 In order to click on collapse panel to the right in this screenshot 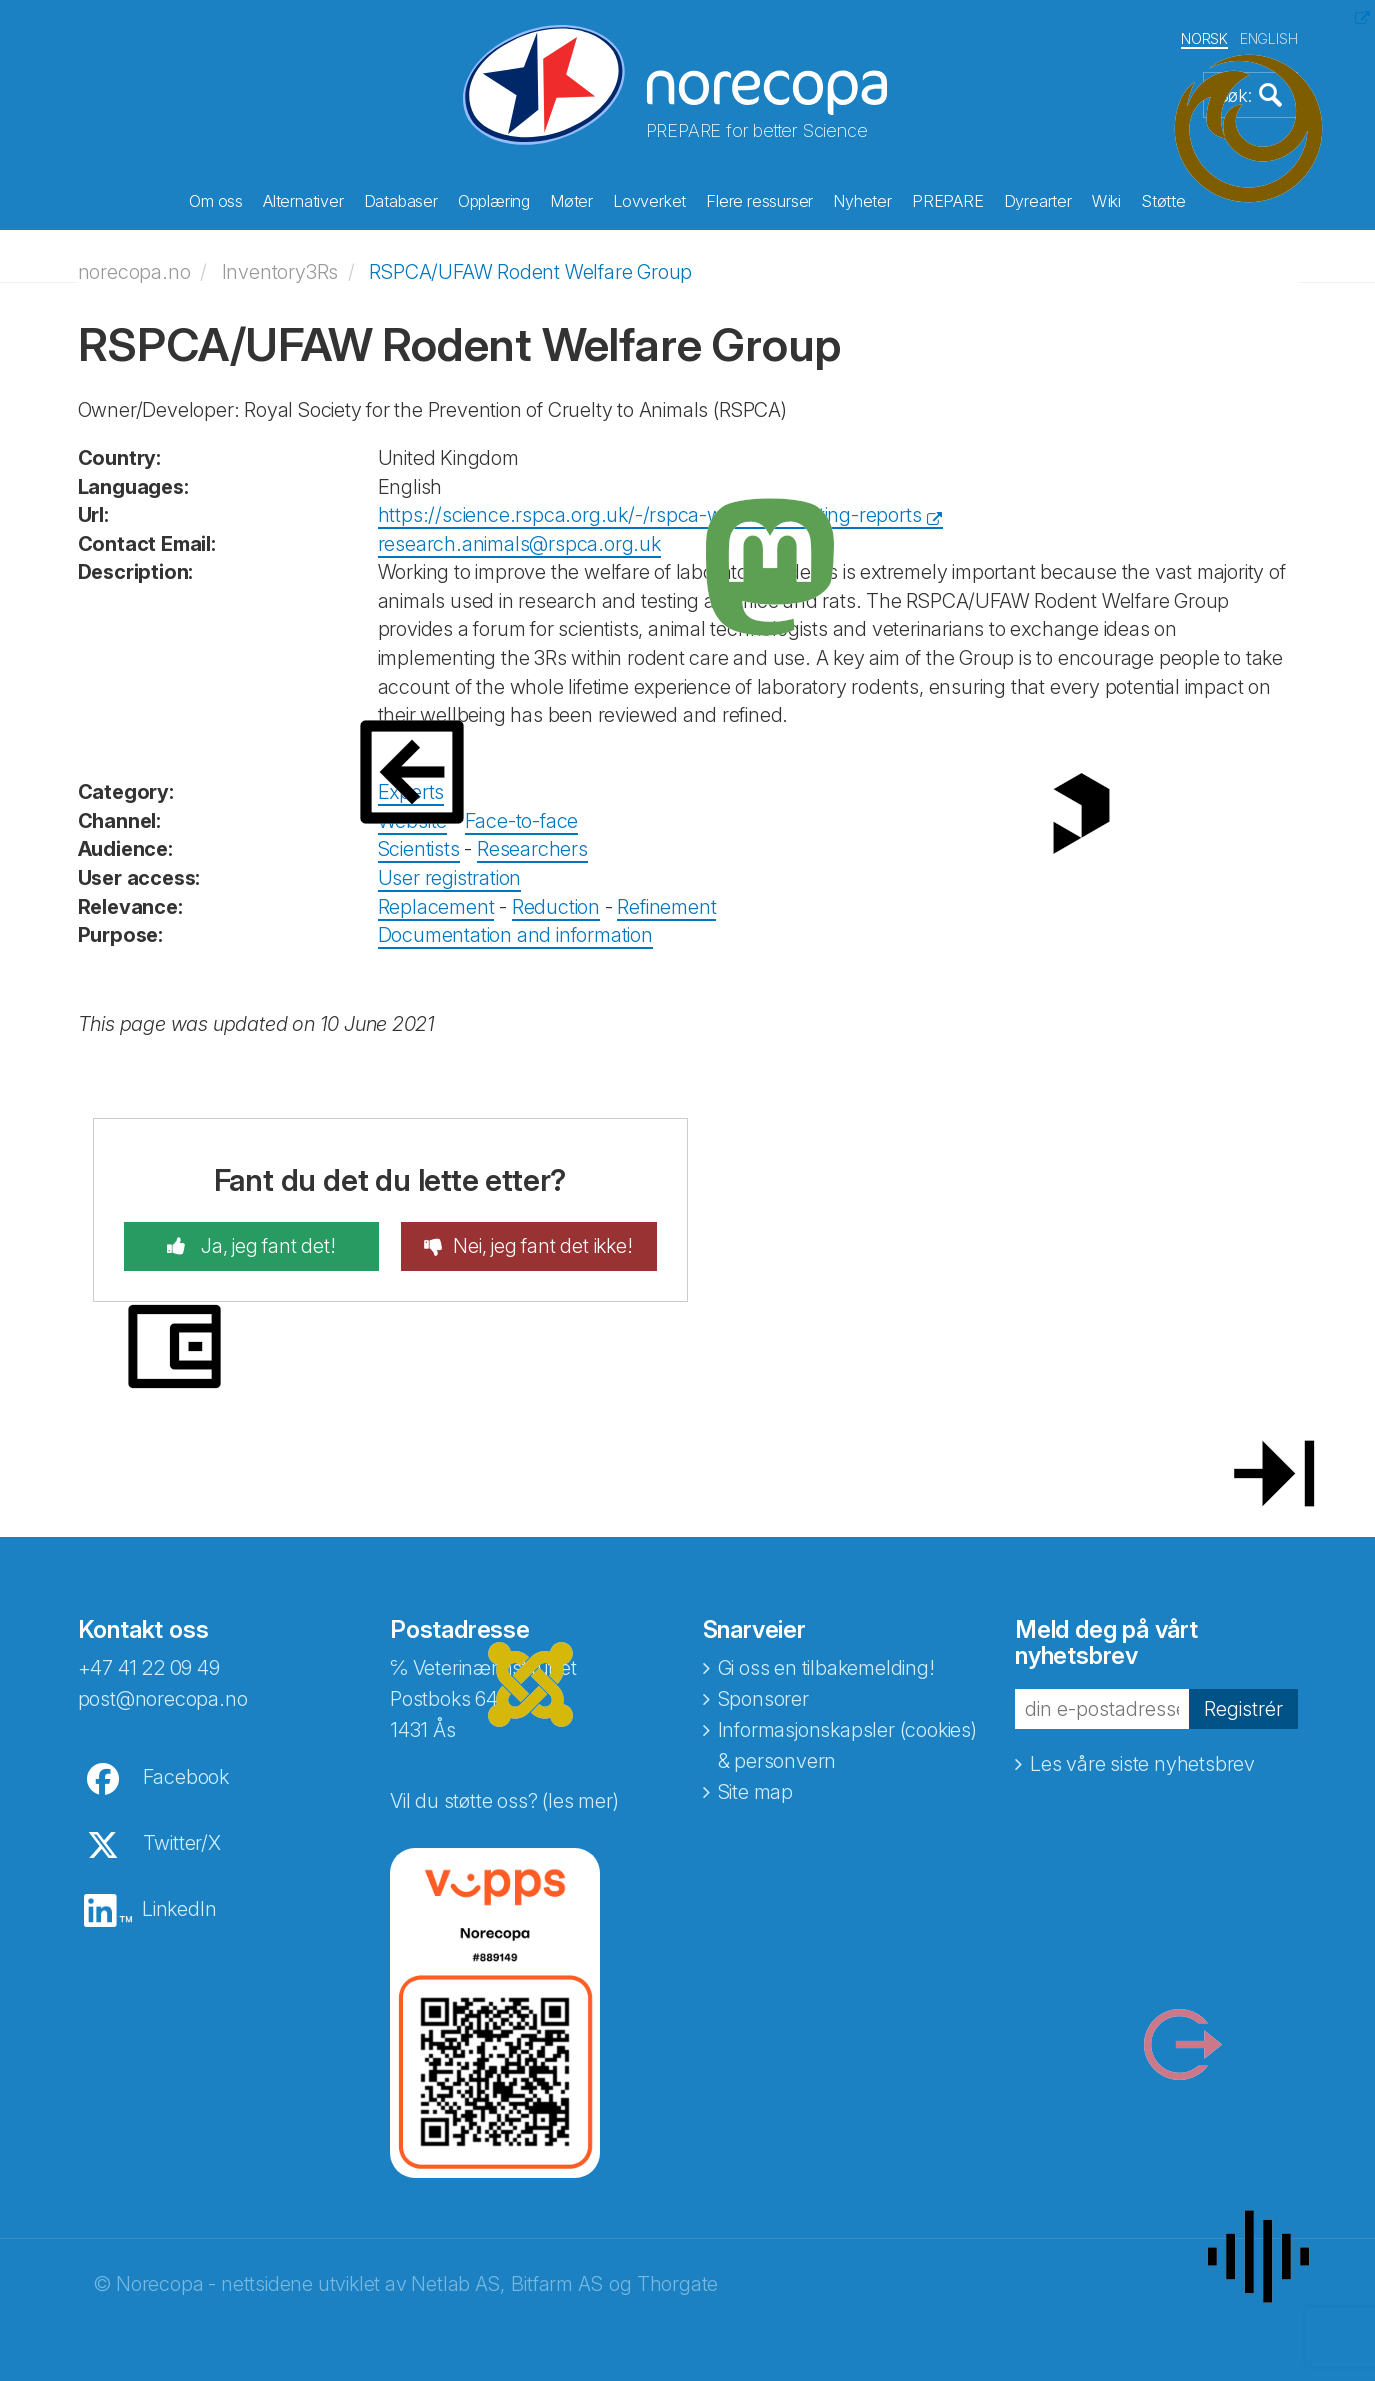, I will do `click(1276, 1473)`.